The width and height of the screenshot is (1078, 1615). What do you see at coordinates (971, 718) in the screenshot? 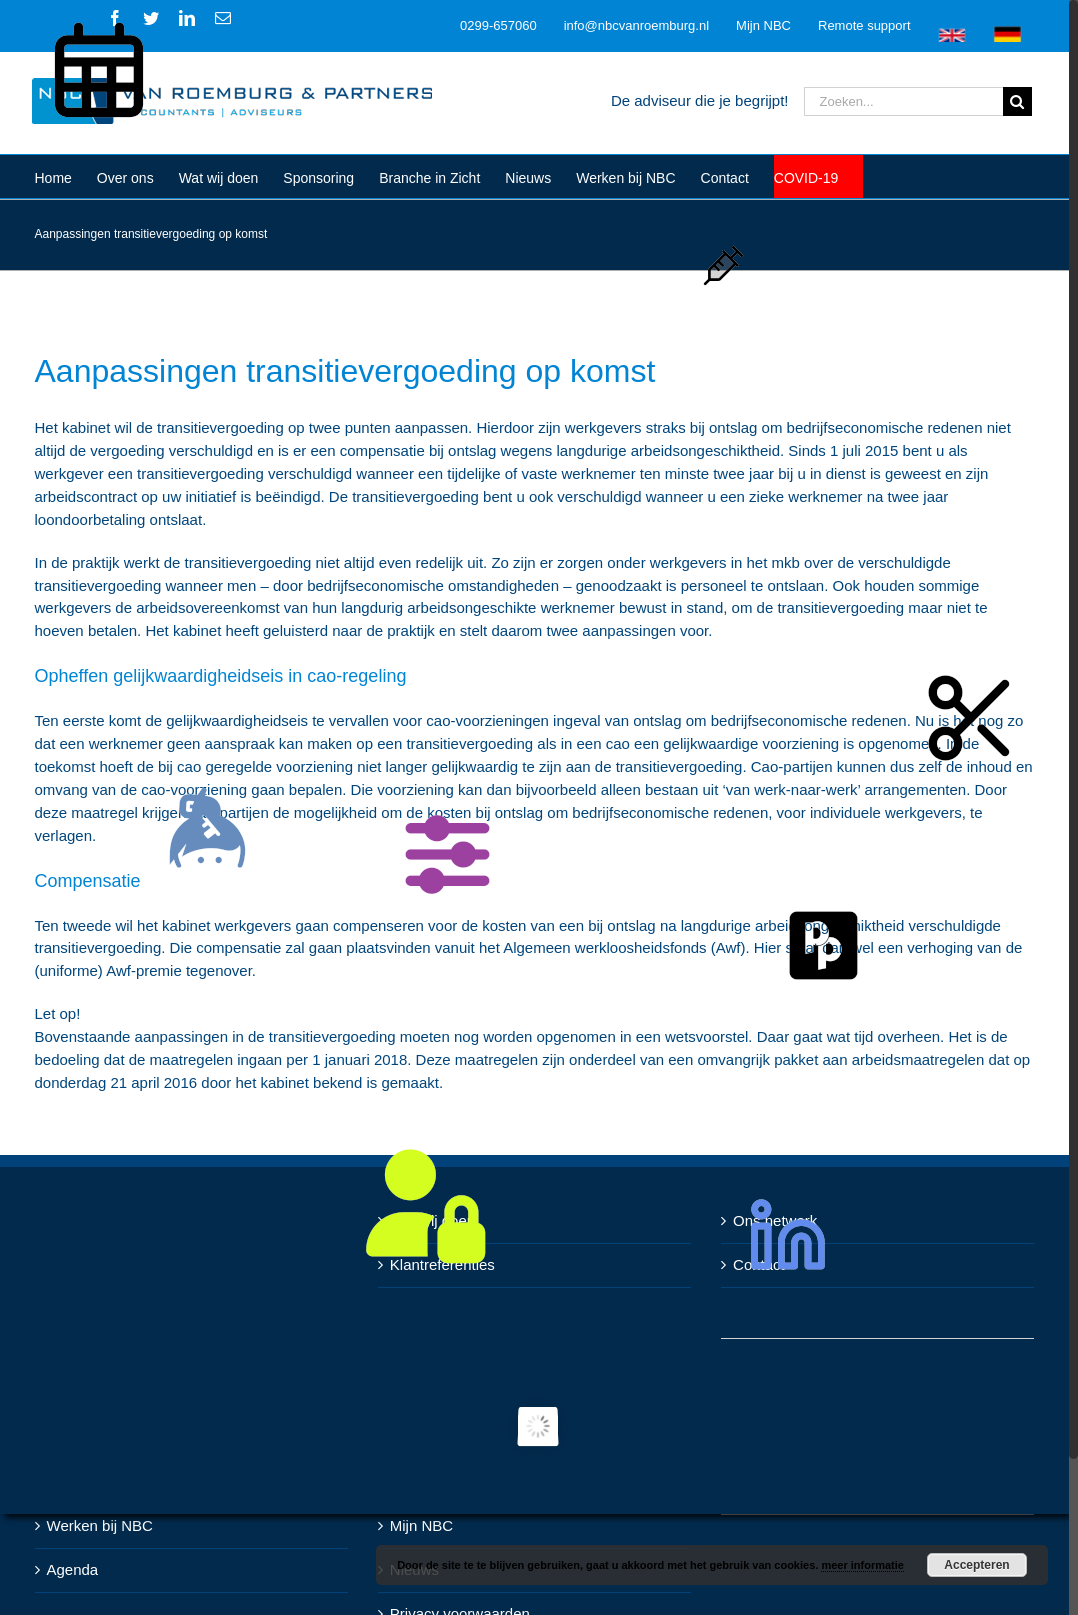
I see `cut selected content` at bounding box center [971, 718].